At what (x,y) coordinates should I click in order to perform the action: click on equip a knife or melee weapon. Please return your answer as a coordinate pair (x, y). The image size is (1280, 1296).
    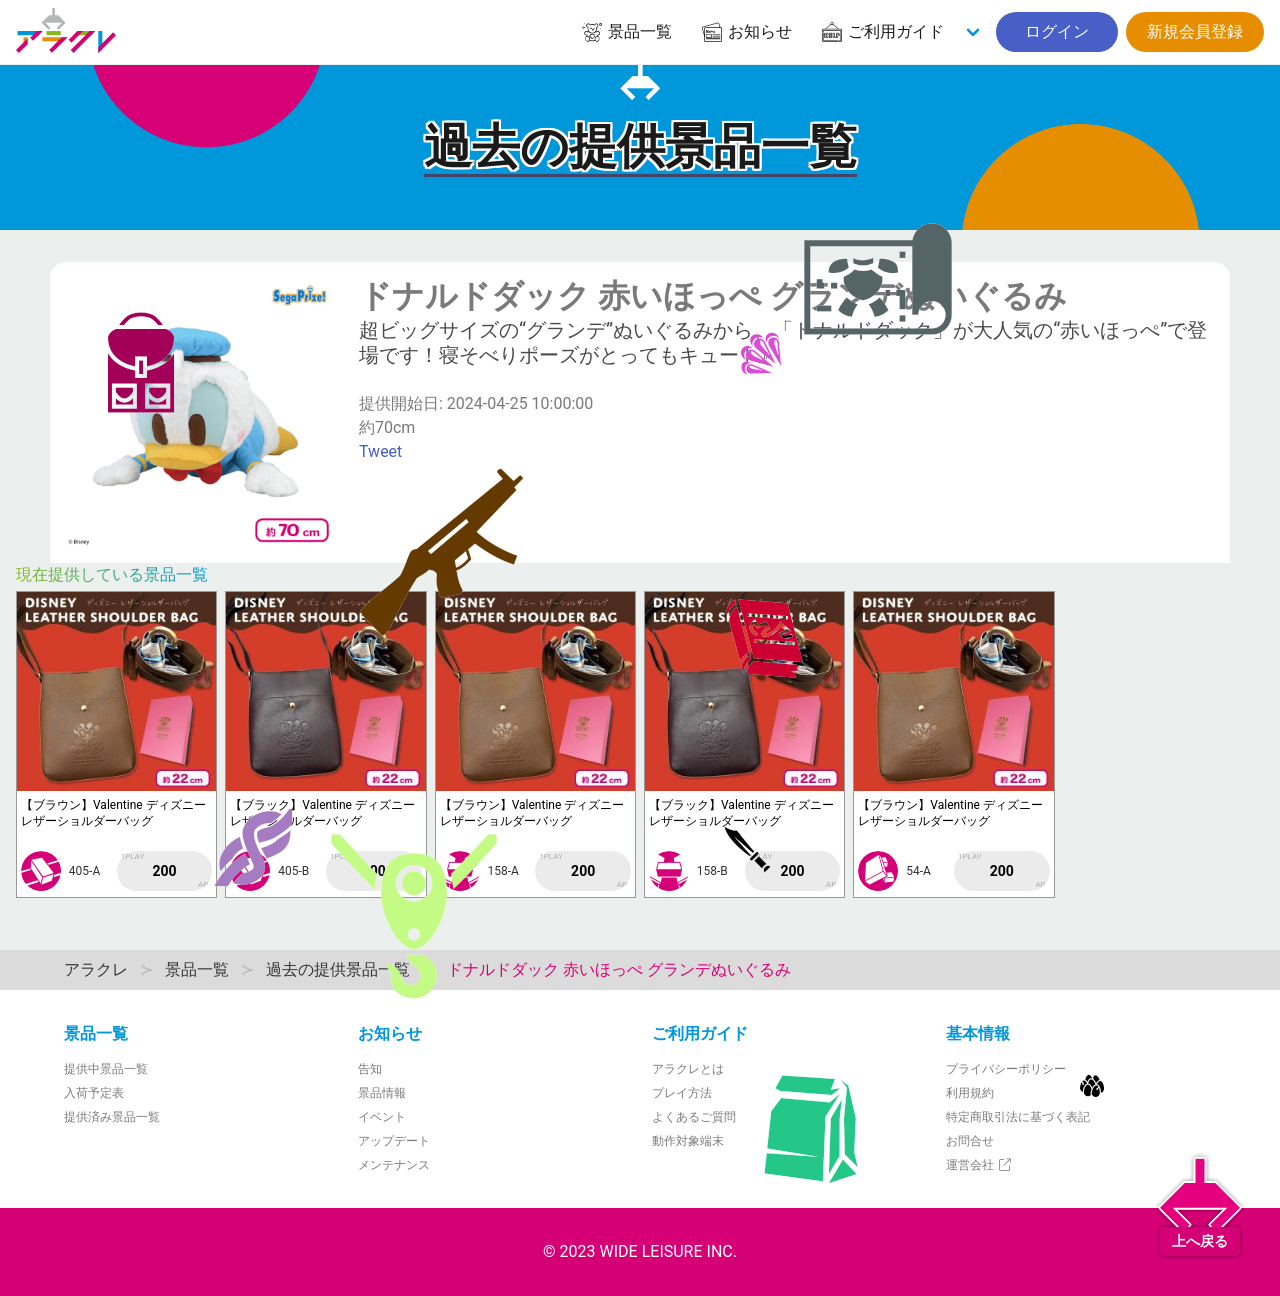
    Looking at the image, I should click on (747, 849).